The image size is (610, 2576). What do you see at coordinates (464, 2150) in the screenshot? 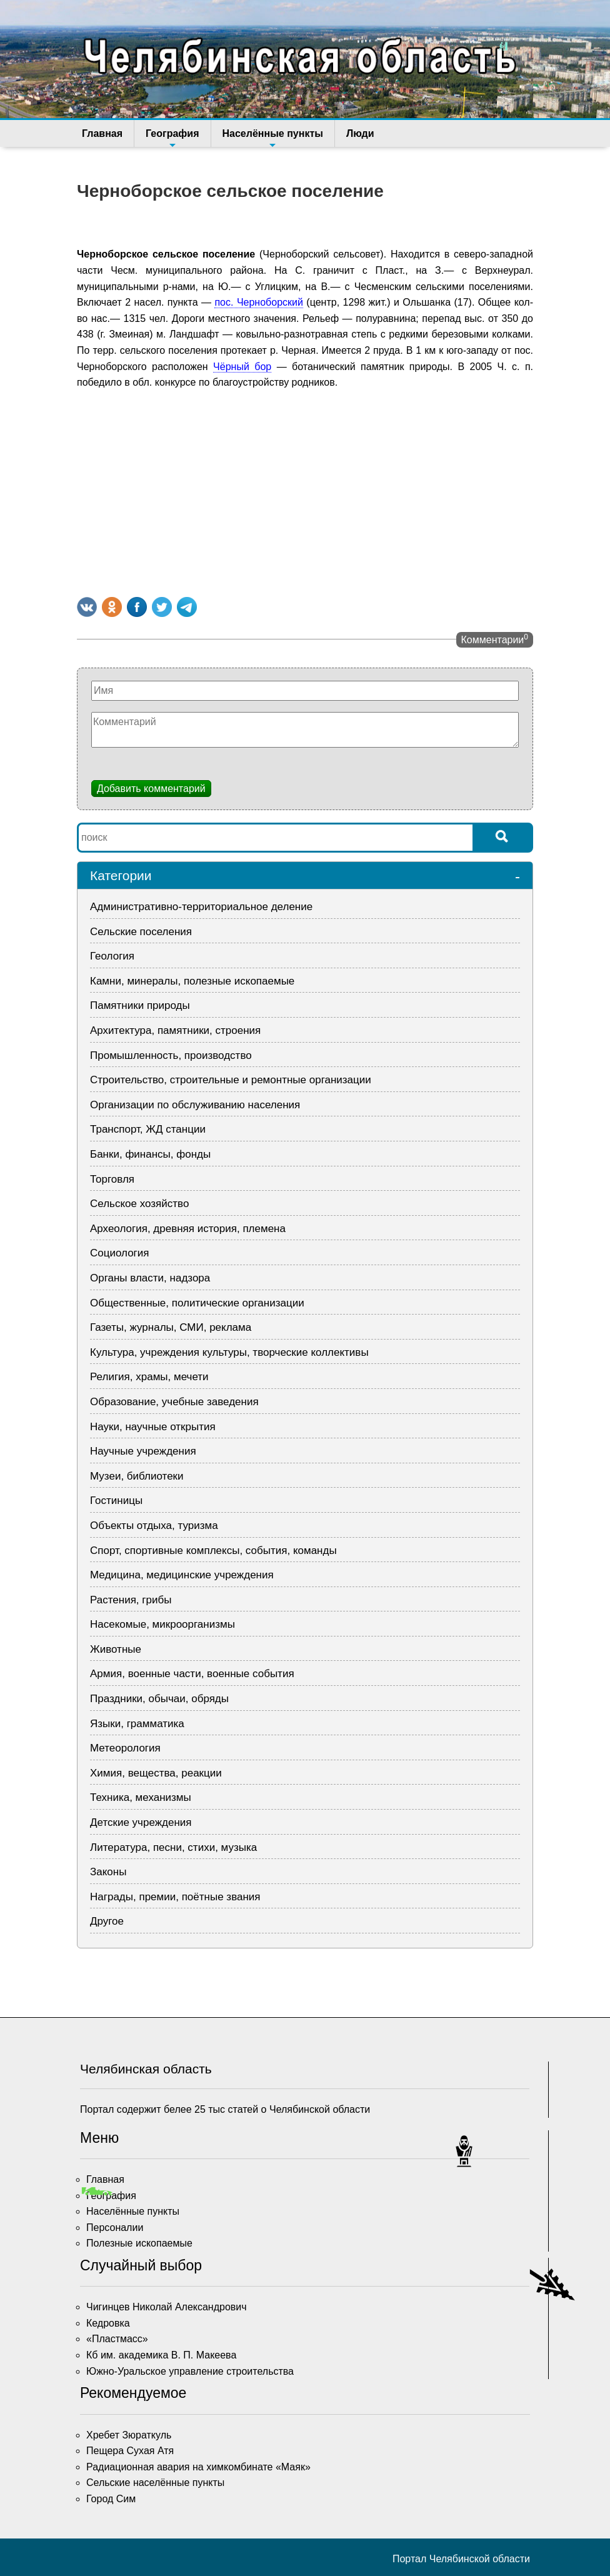
I see `access philosophy or humanities content` at bounding box center [464, 2150].